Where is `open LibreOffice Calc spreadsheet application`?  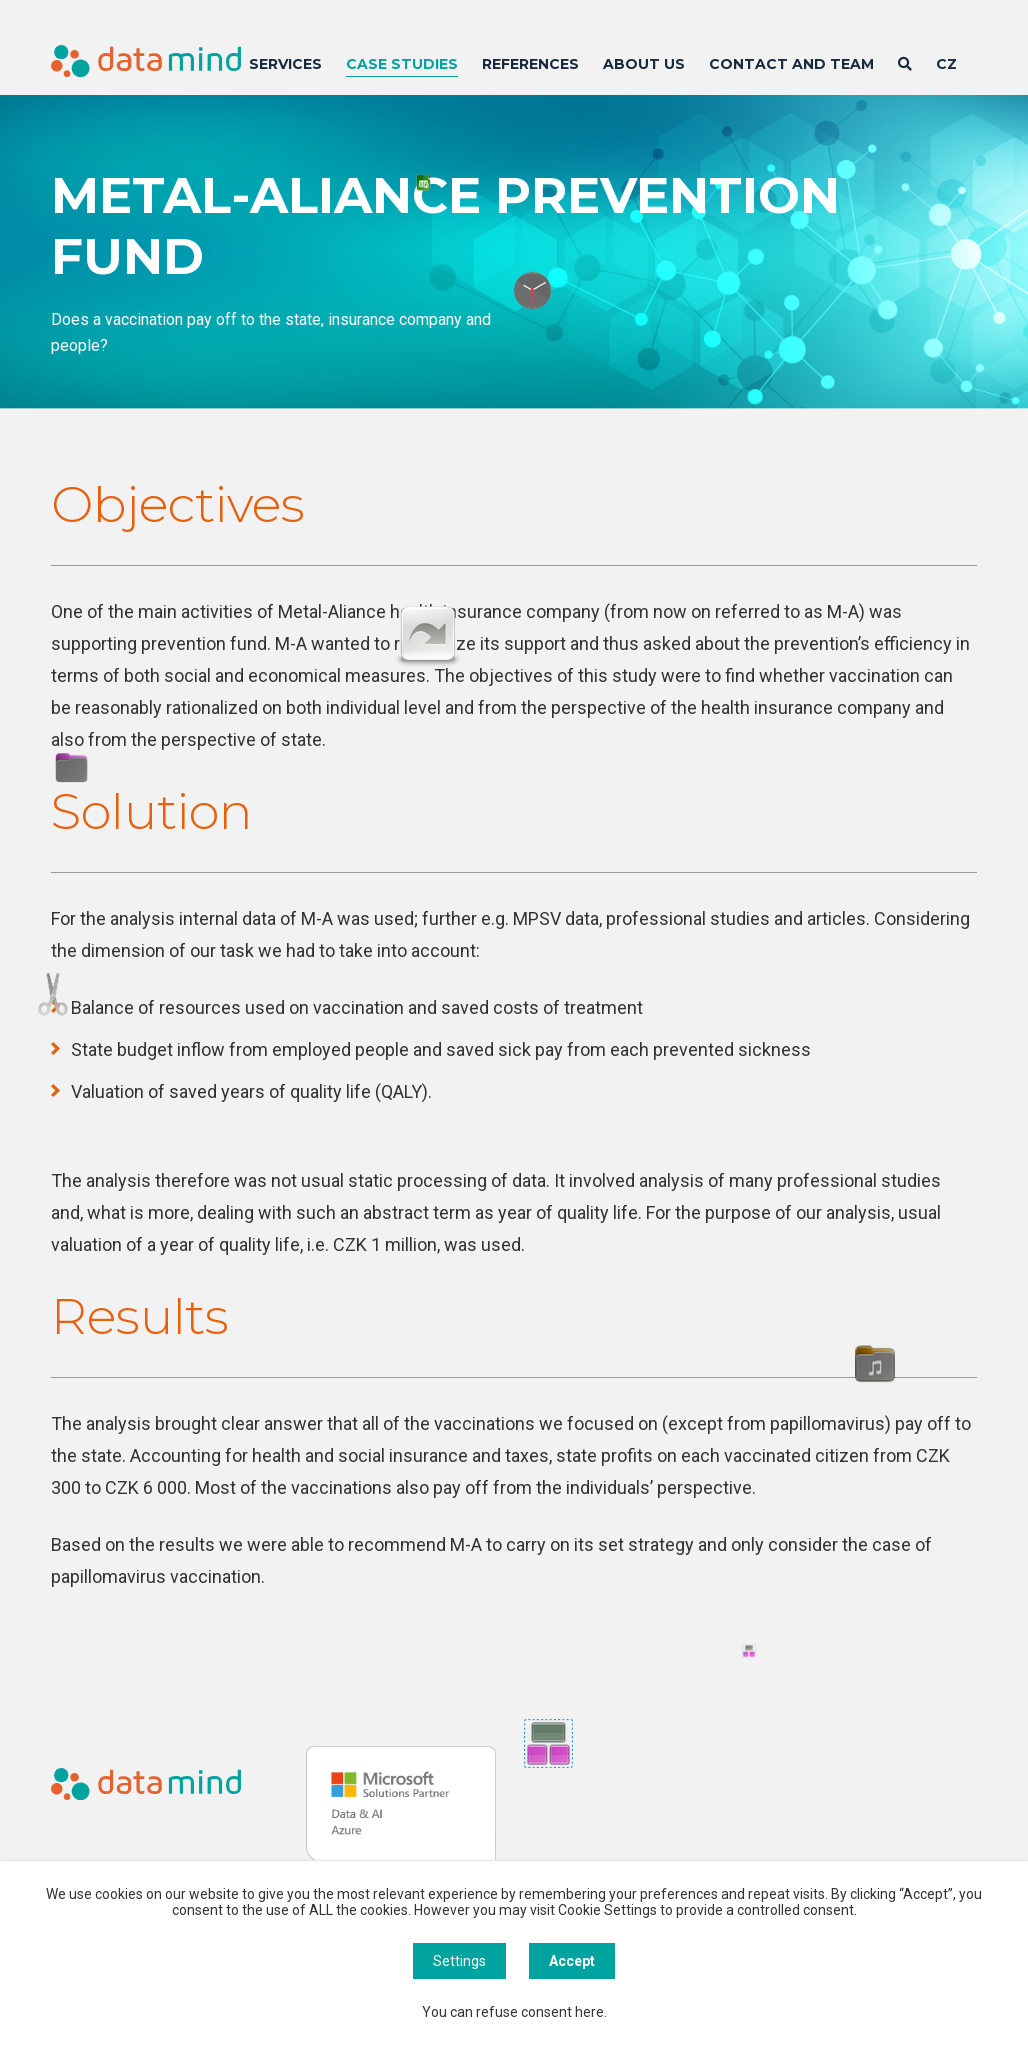 open LibreOffice Calc spreadsheet application is located at coordinates (423, 182).